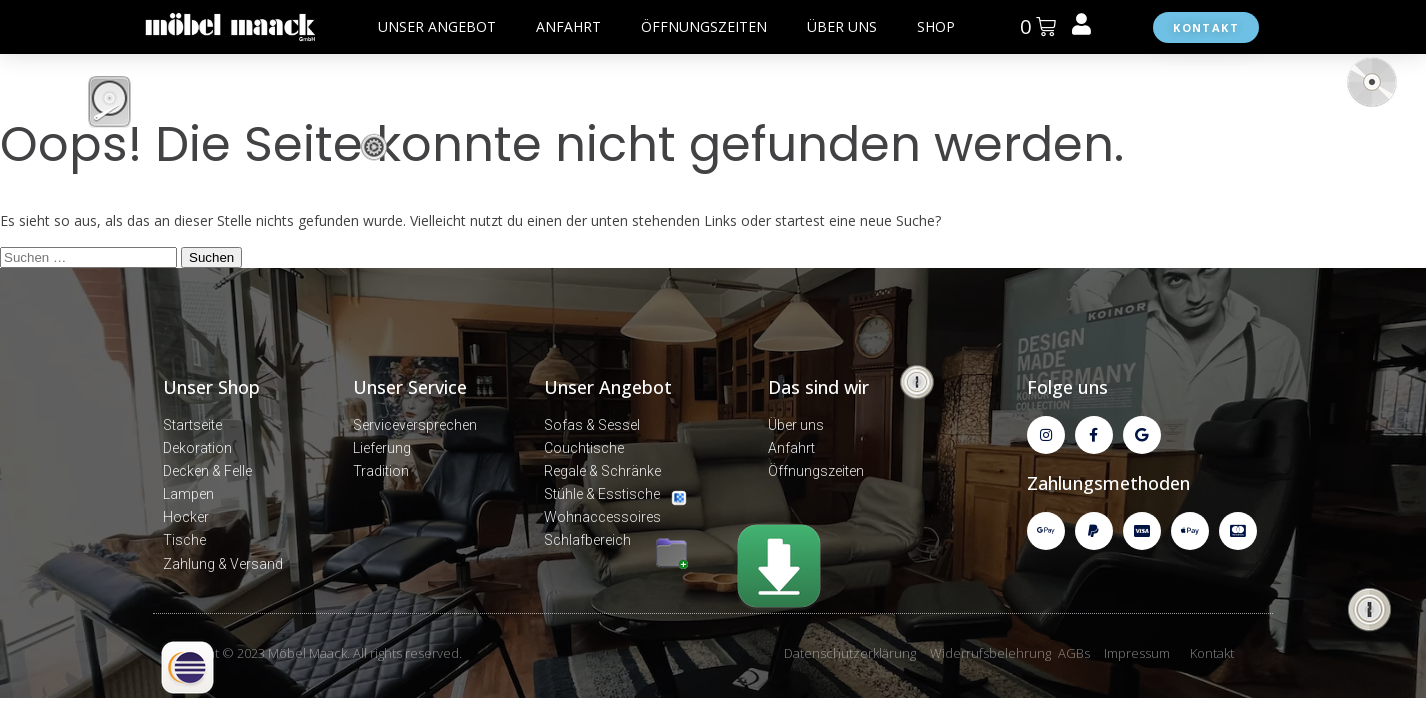 This screenshot has width=1426, height=720. What do you see at coordinates (917, 382) in the screenshot?
I see `open passwords and keys manager` at bounding box center [917, 382].